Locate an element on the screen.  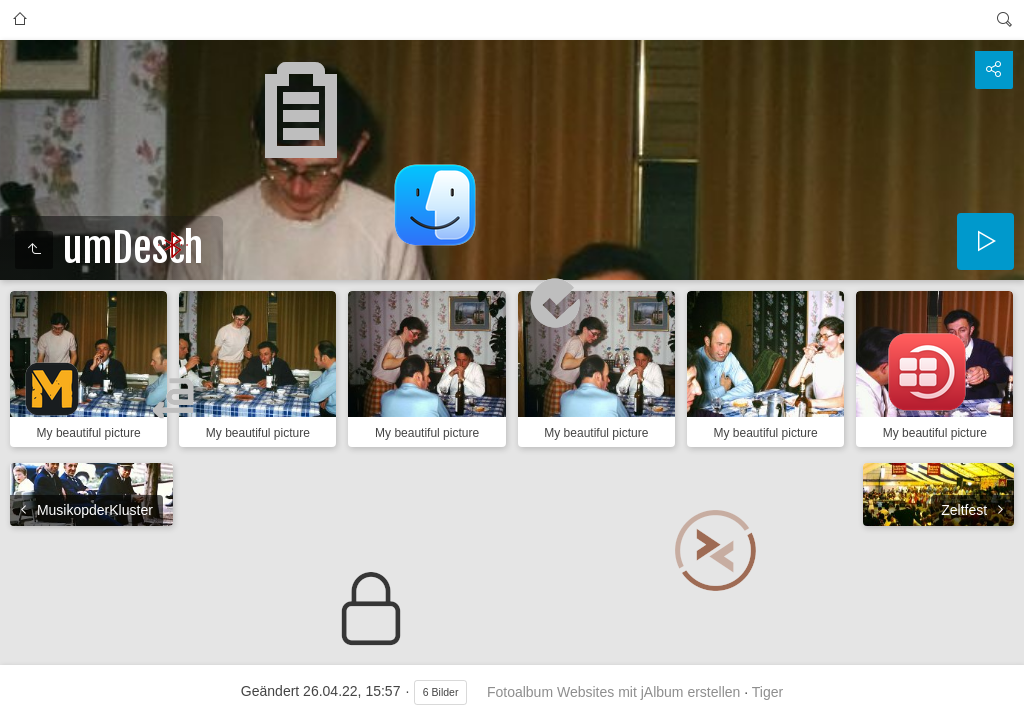
bluetooth is enabled and active is located at coordinates (173, 245).